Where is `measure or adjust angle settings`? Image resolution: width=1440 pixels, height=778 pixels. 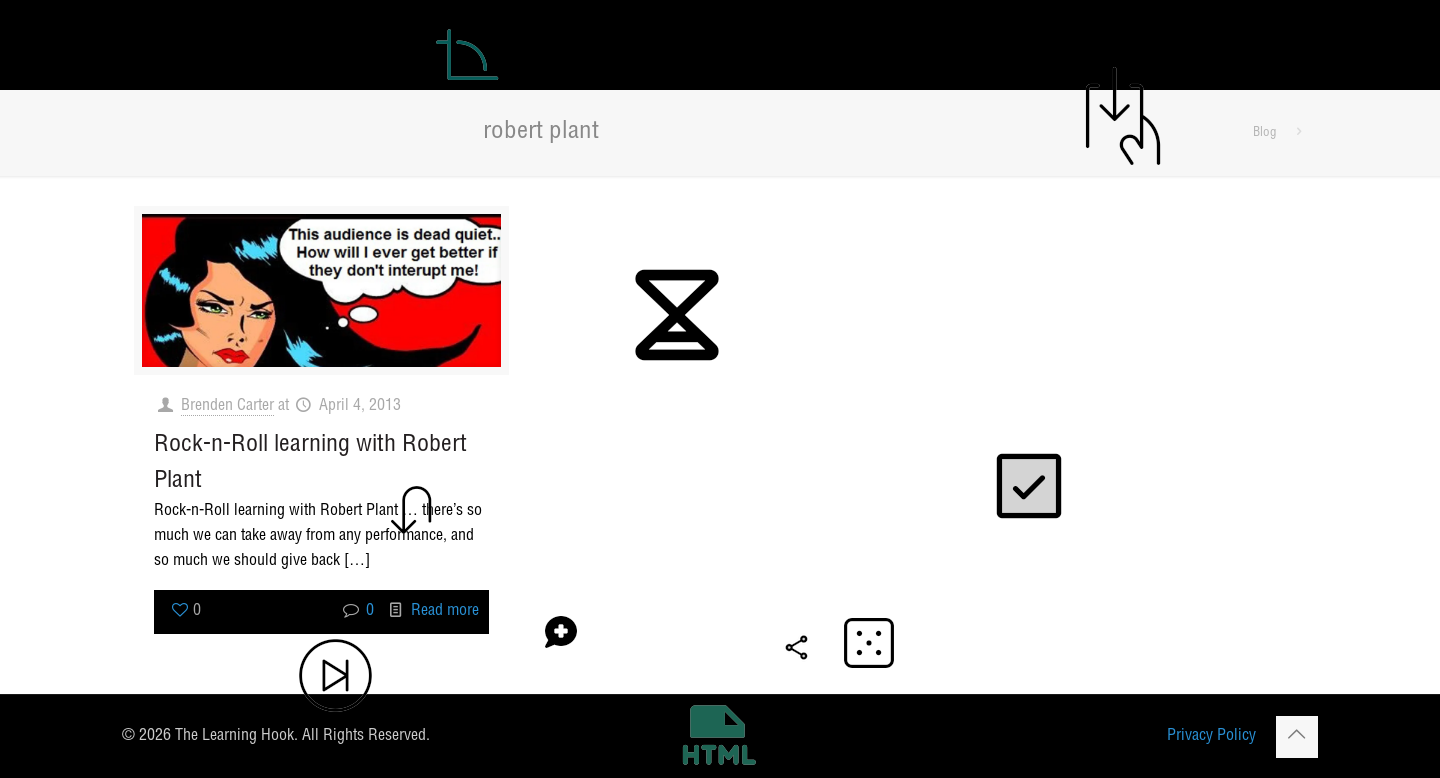
measure or adjust angle settings is located at coordinates (465, 58).